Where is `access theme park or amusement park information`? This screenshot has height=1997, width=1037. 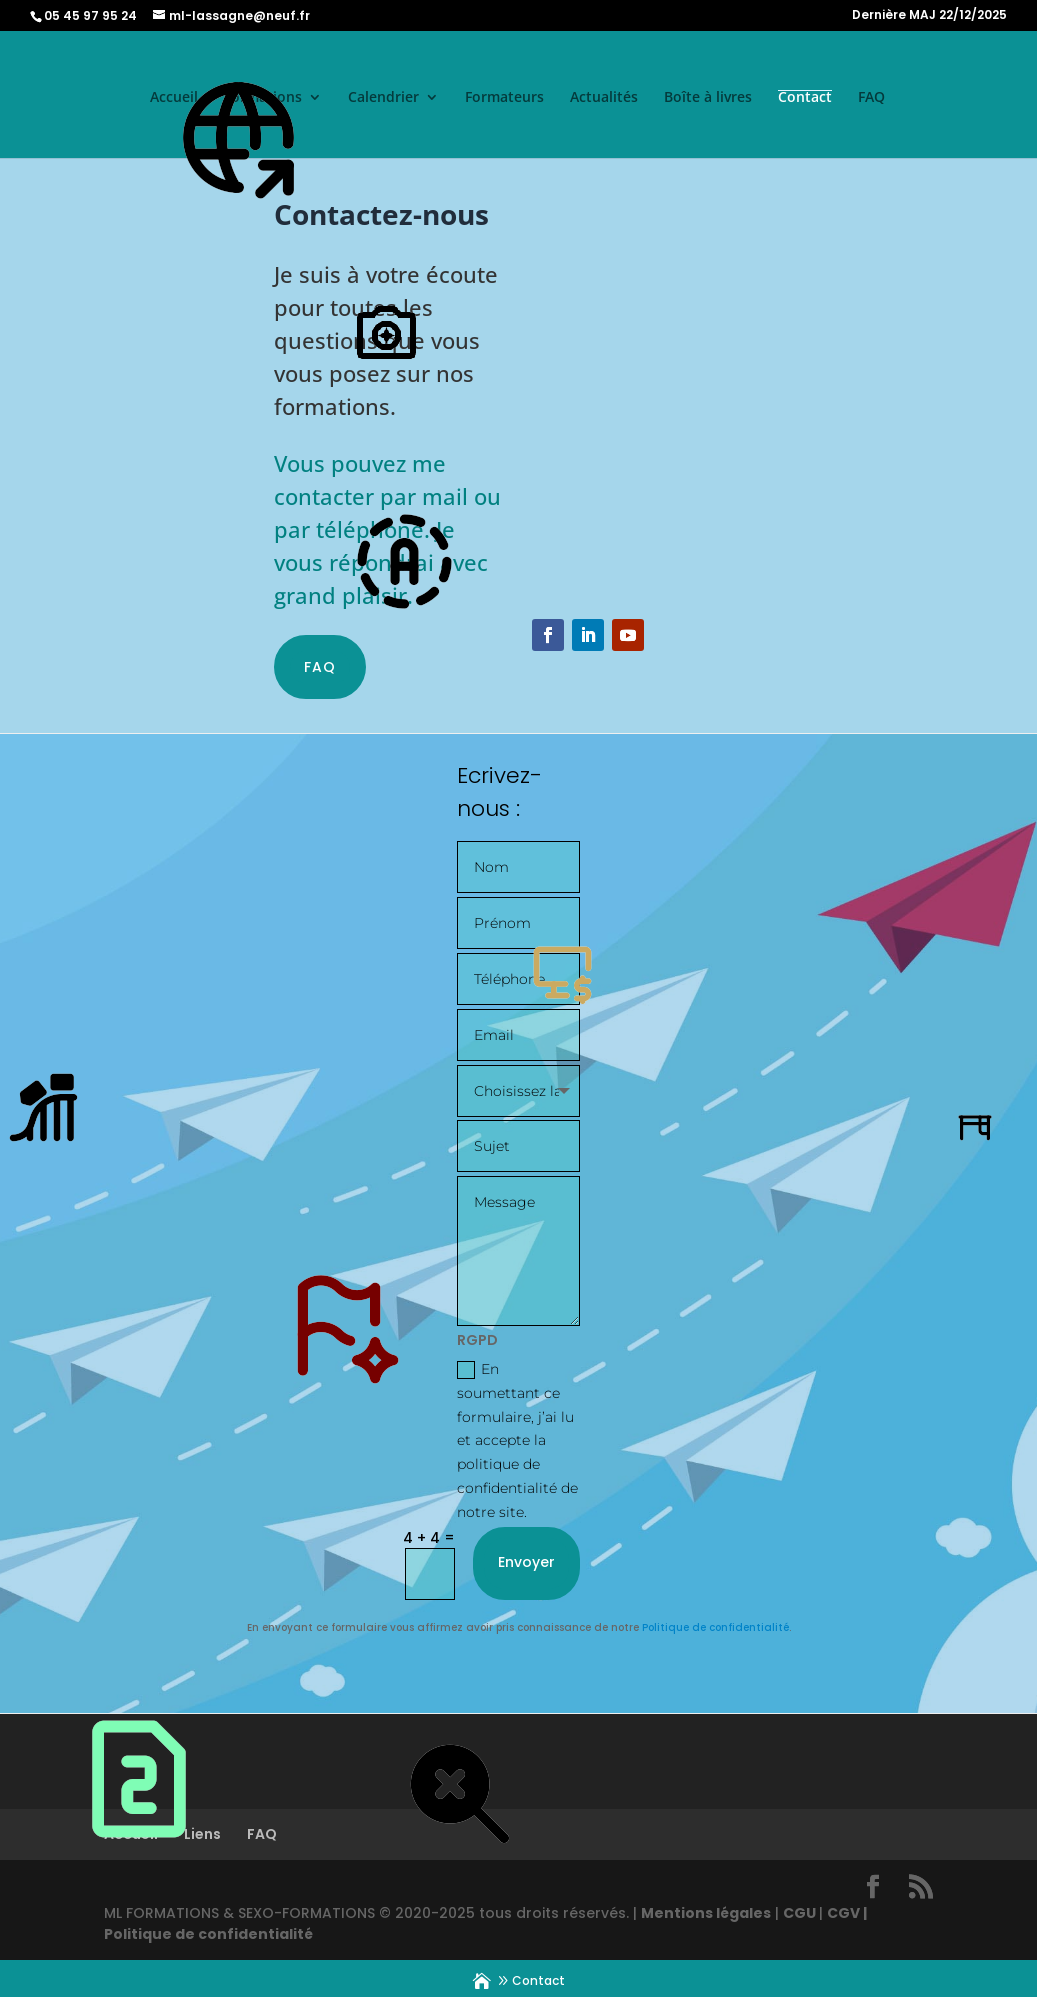 access theme park or amusement park information is located at coordinates (43, 1107).